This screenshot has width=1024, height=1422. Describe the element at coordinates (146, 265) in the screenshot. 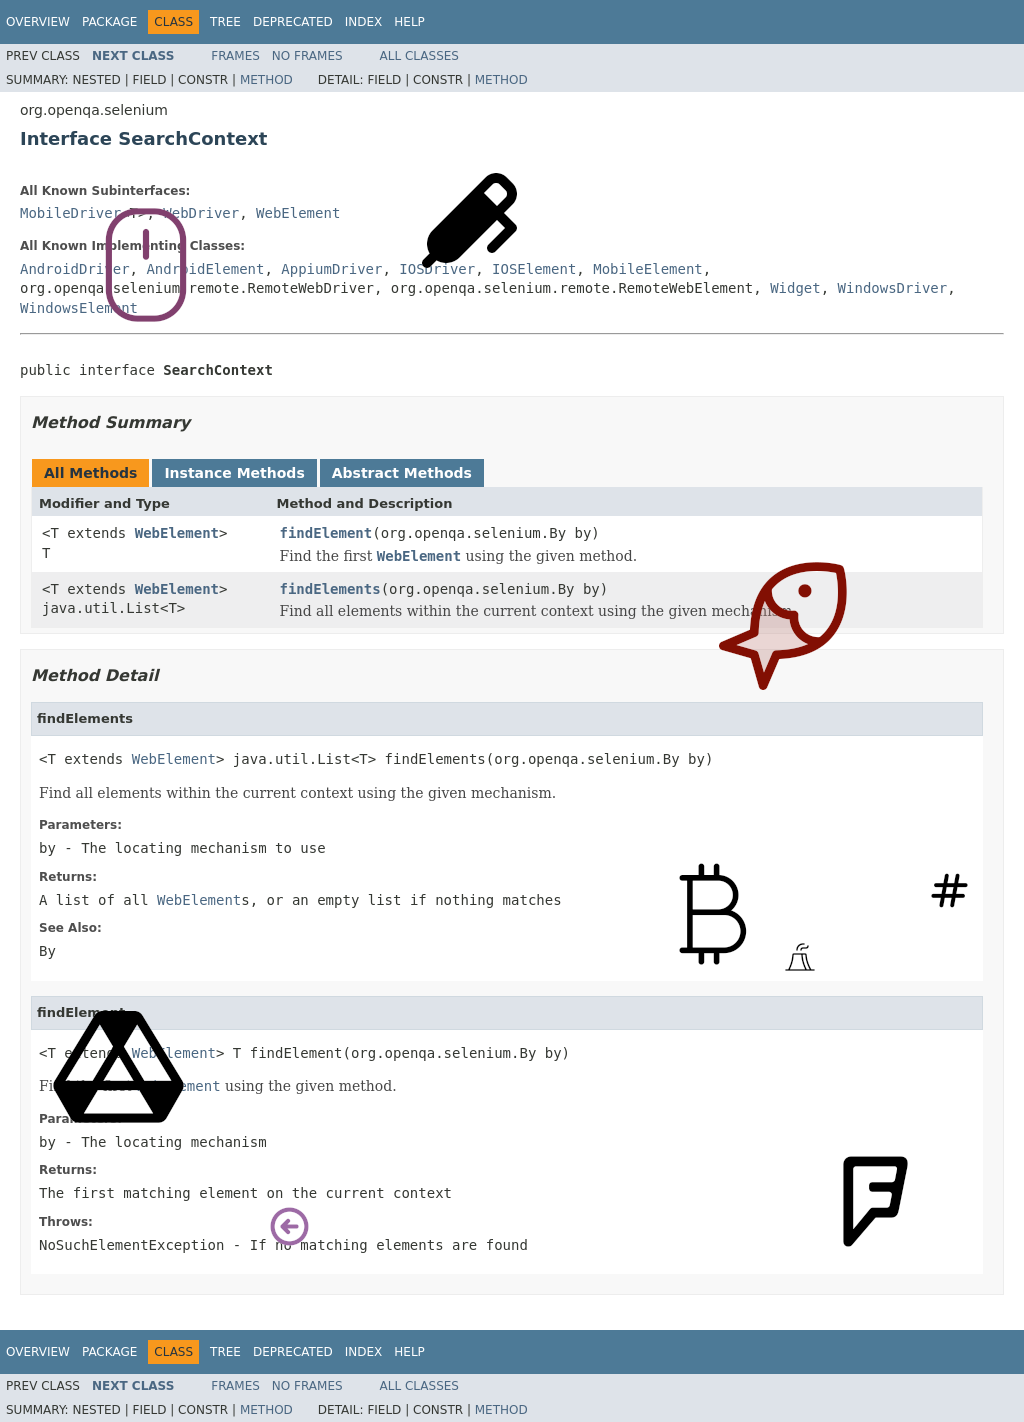

I see `mouse input device indicator` at that location.